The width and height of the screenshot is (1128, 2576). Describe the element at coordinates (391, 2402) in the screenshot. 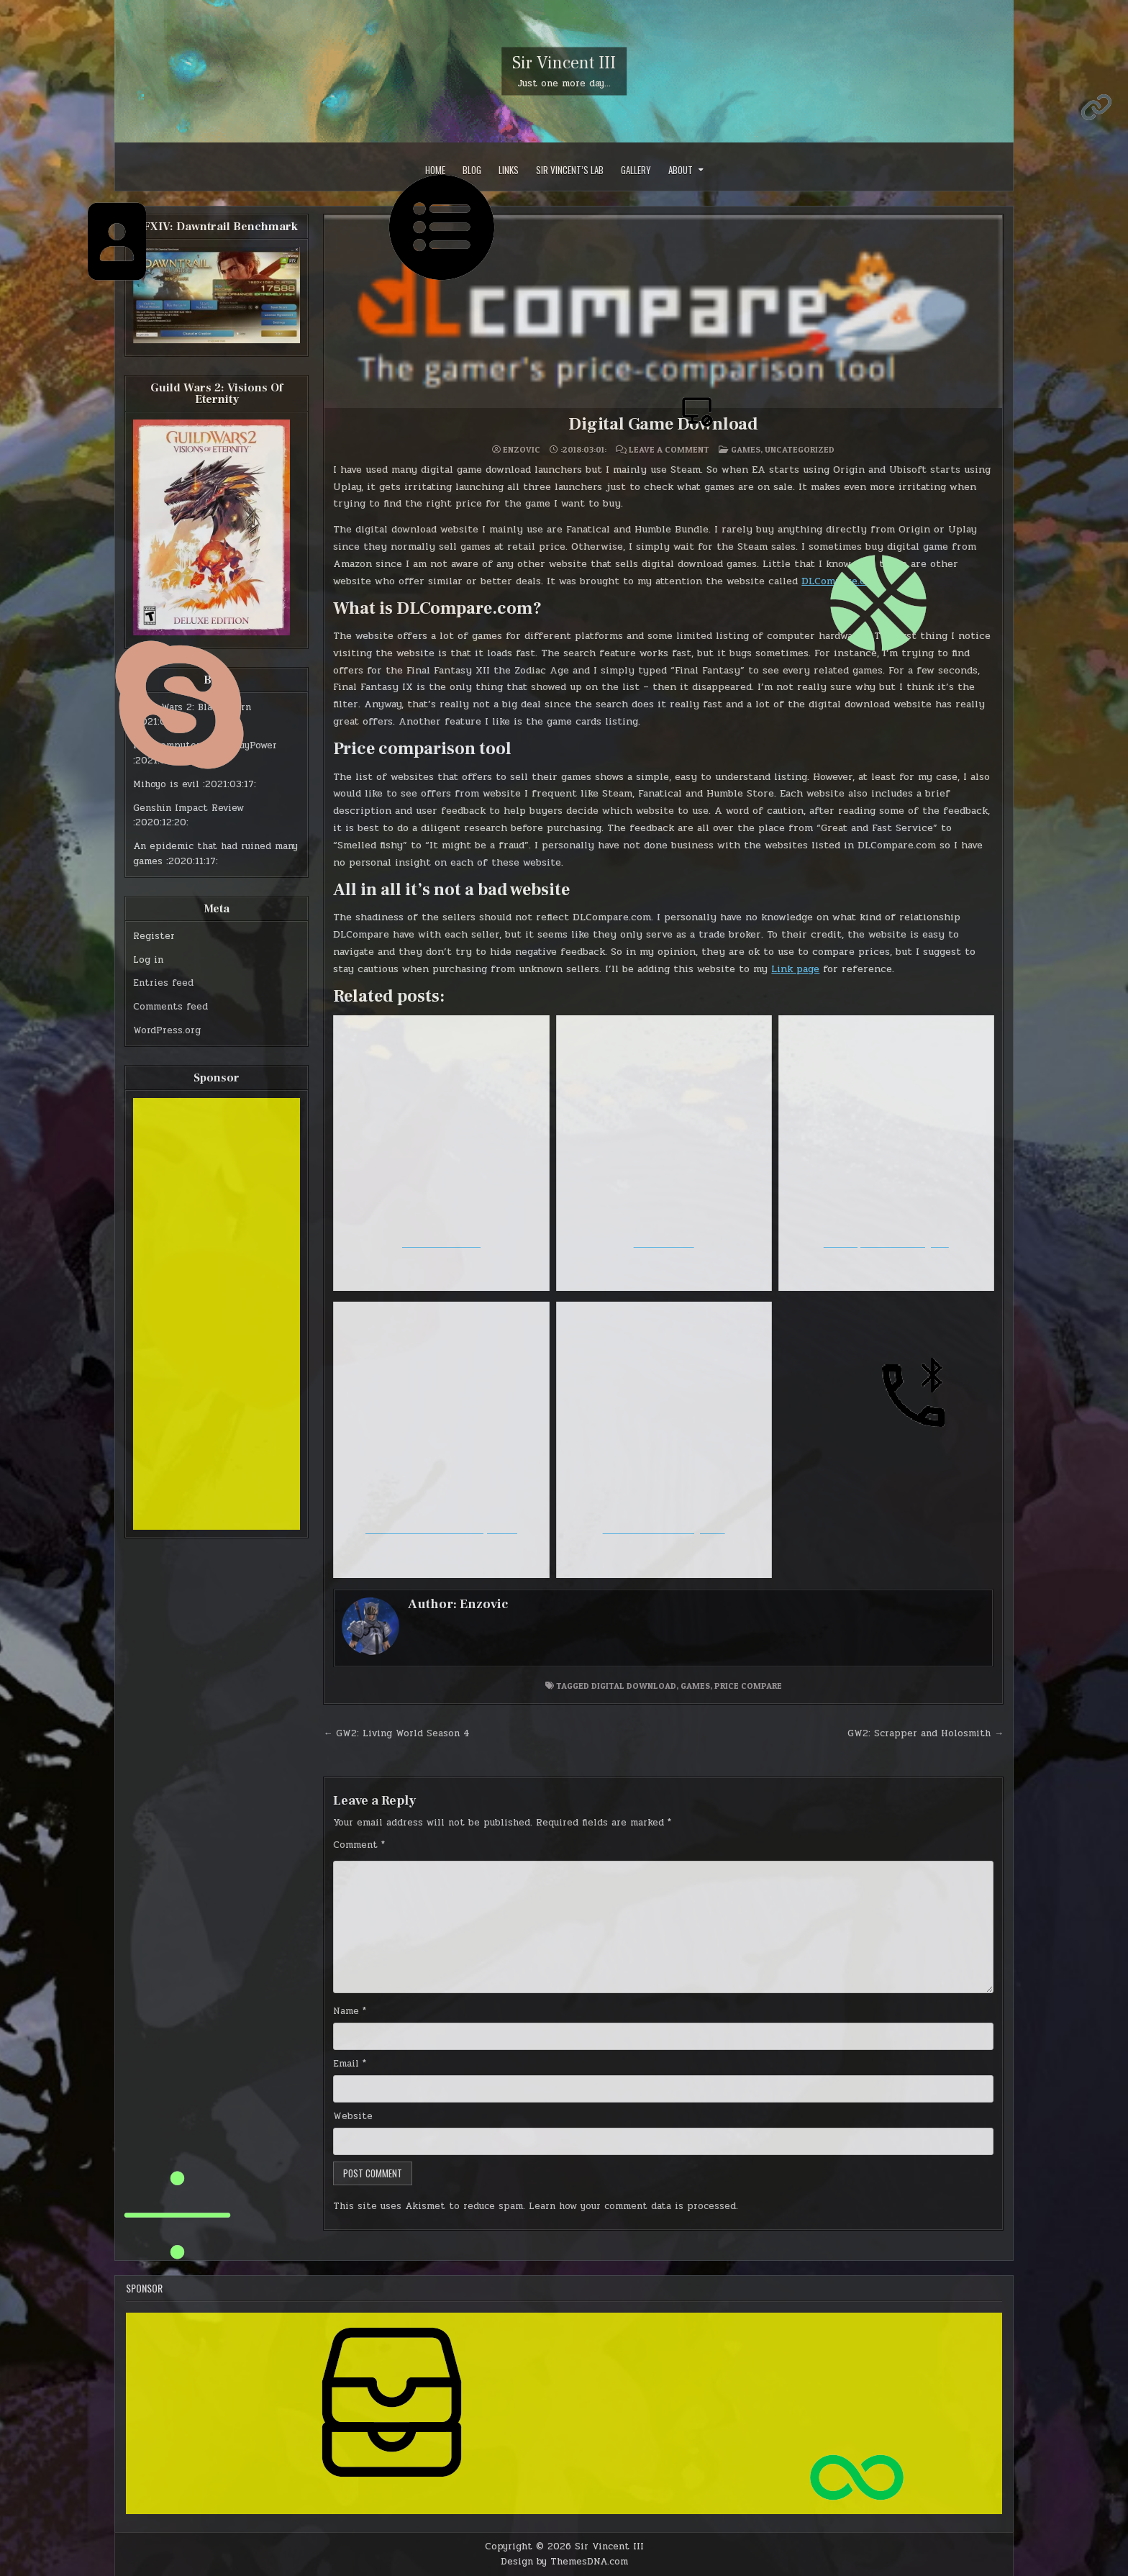

I see `view stacked file trays or inbox` at that location.